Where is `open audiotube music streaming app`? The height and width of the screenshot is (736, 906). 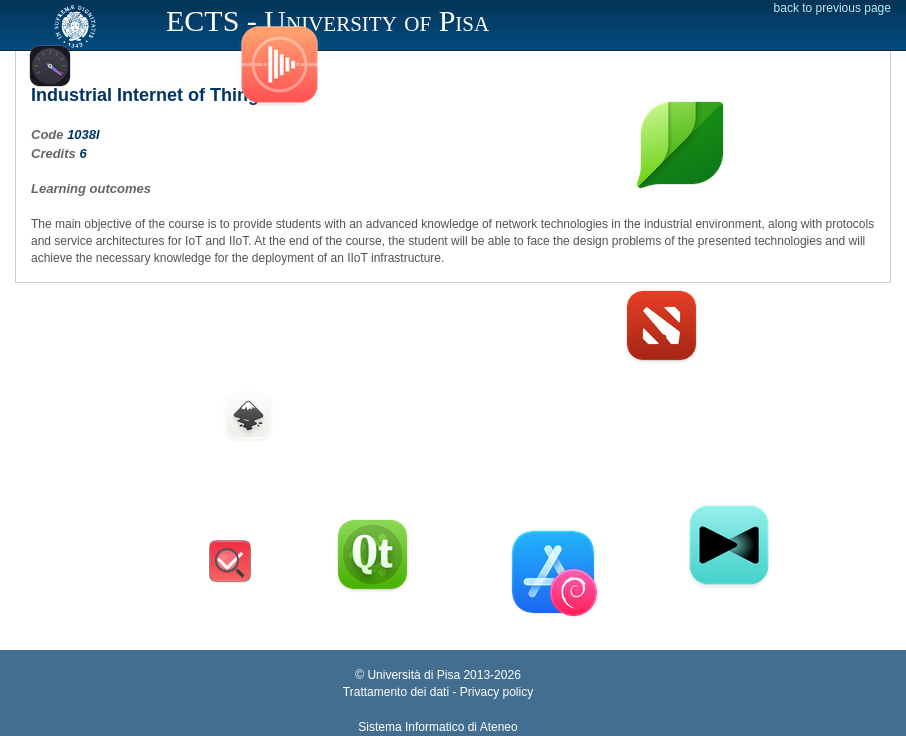 open audiotube music streaming app is located at coordinates (279, 64).